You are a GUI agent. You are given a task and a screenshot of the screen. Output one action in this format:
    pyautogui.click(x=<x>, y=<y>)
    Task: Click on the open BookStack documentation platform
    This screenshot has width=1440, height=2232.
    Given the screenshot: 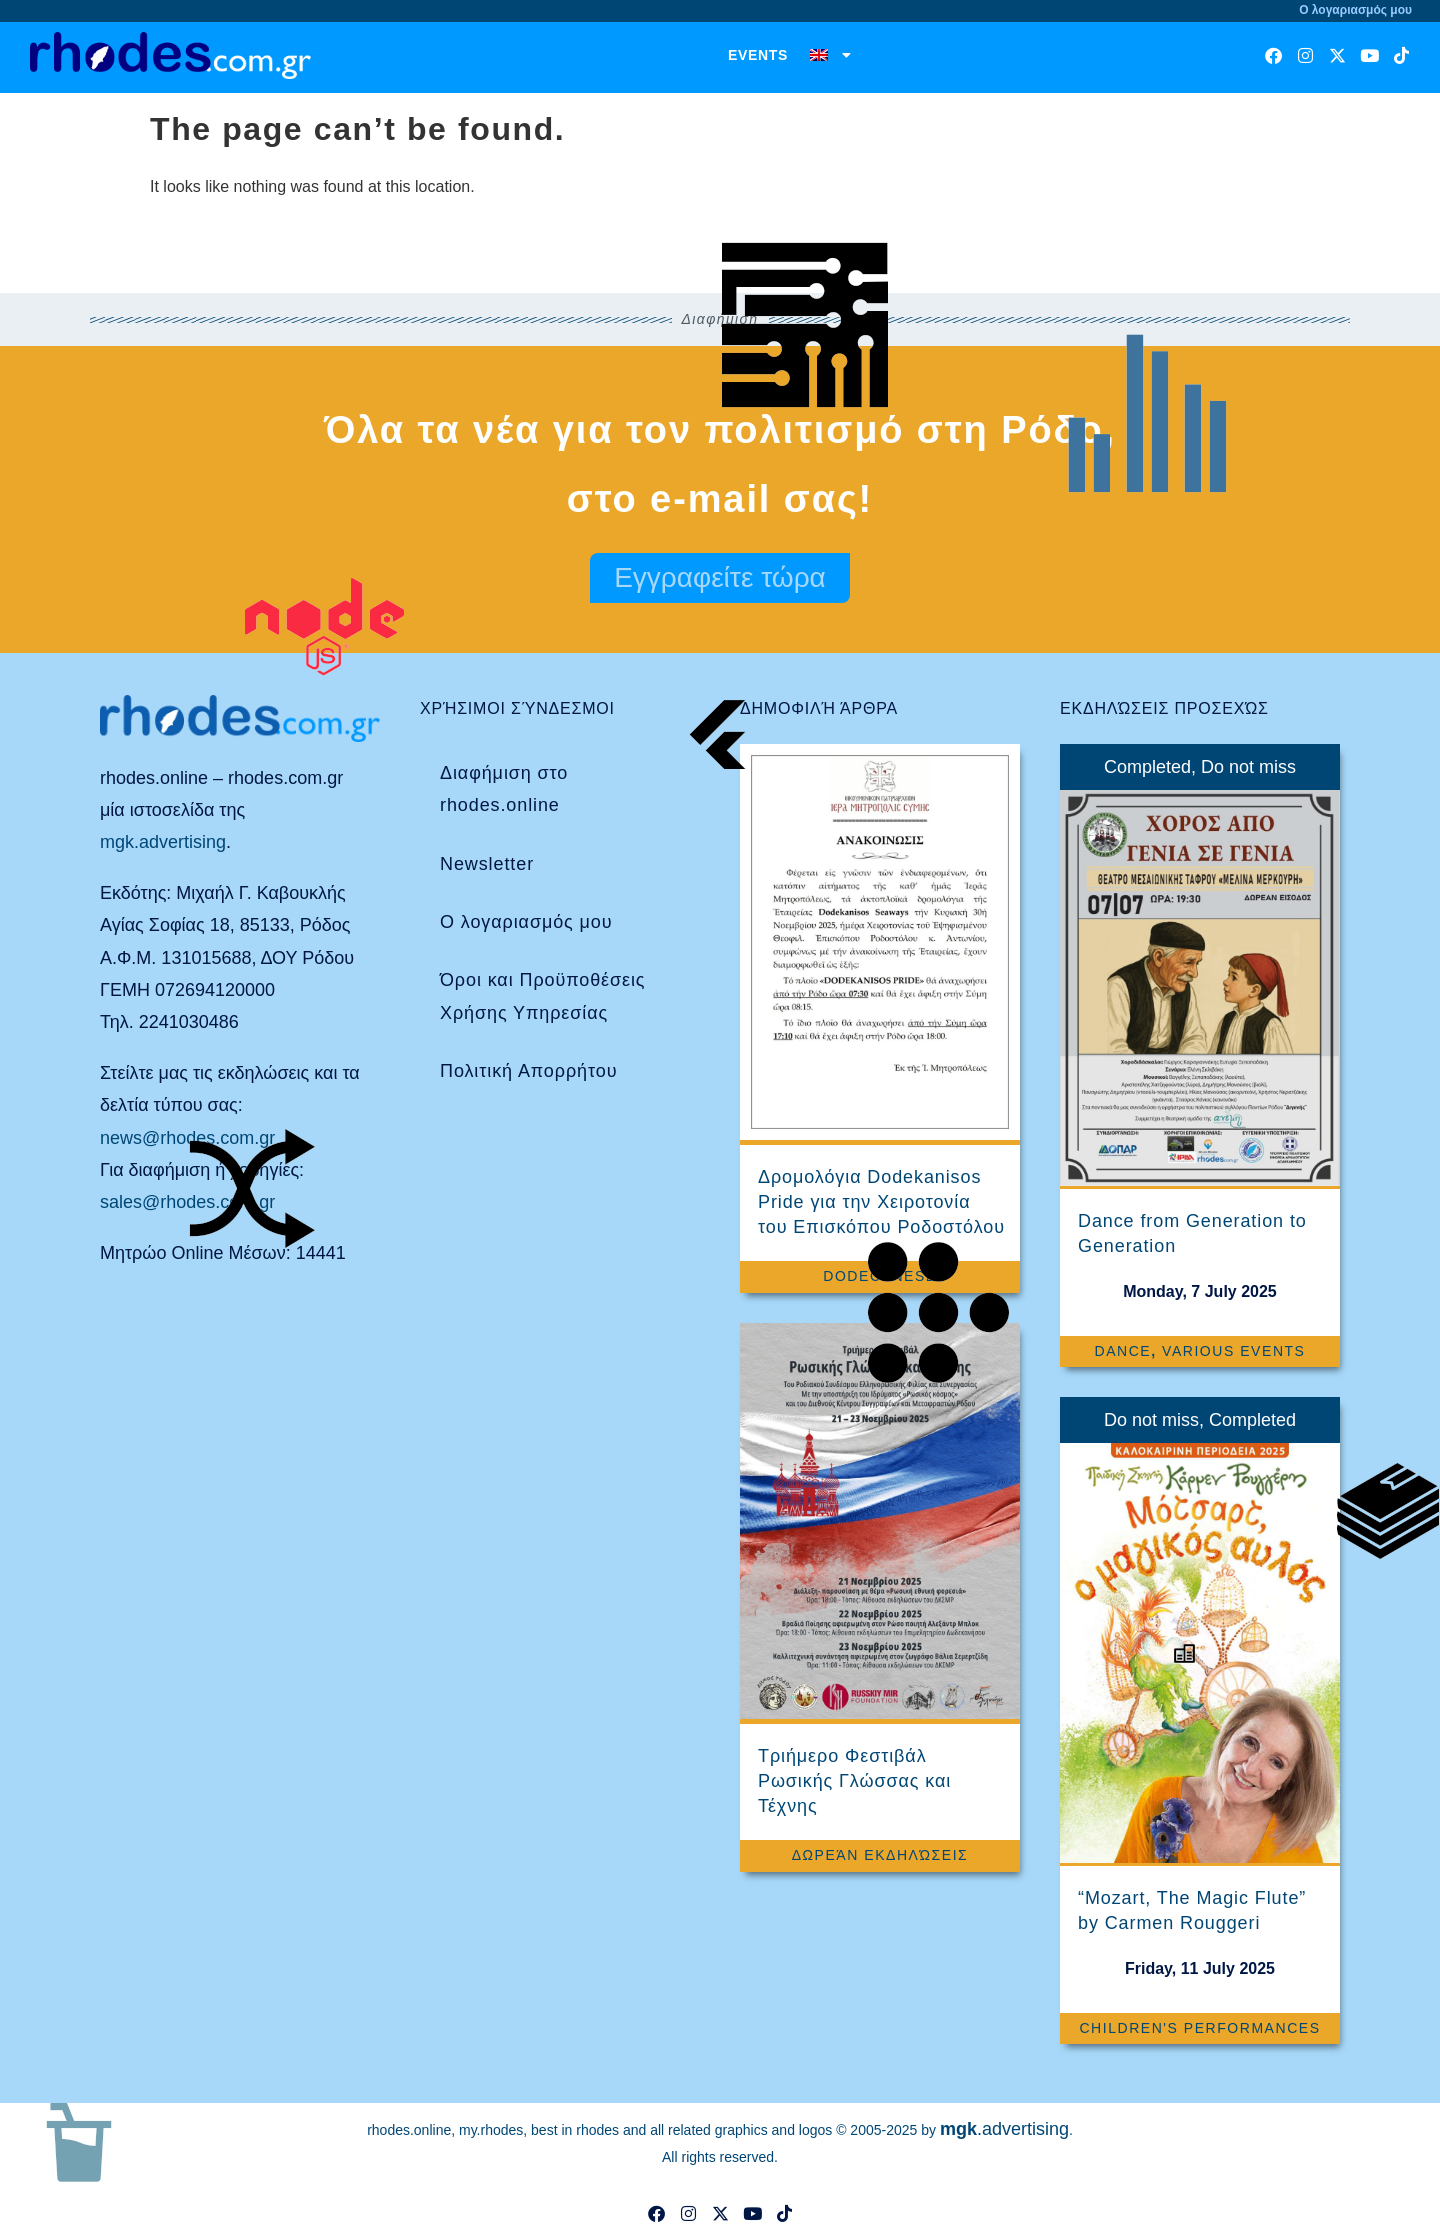 What is the action you would take?
    pyautogui.click(x=1388, y=1511)
    